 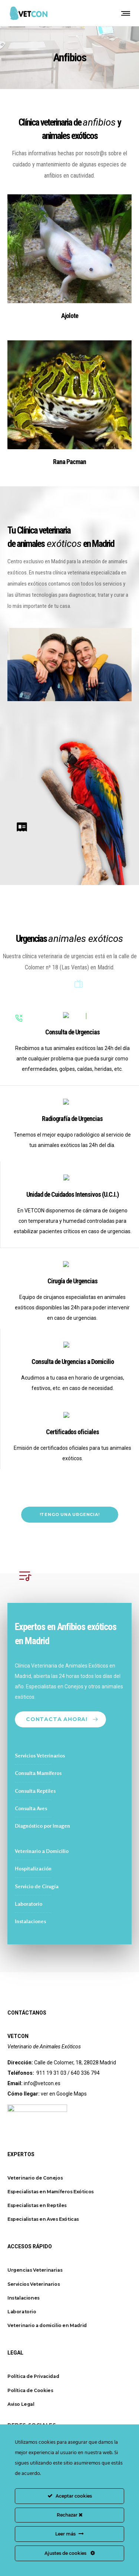 I want to click on access retro or classic TV content, so click(x=79, y=984).